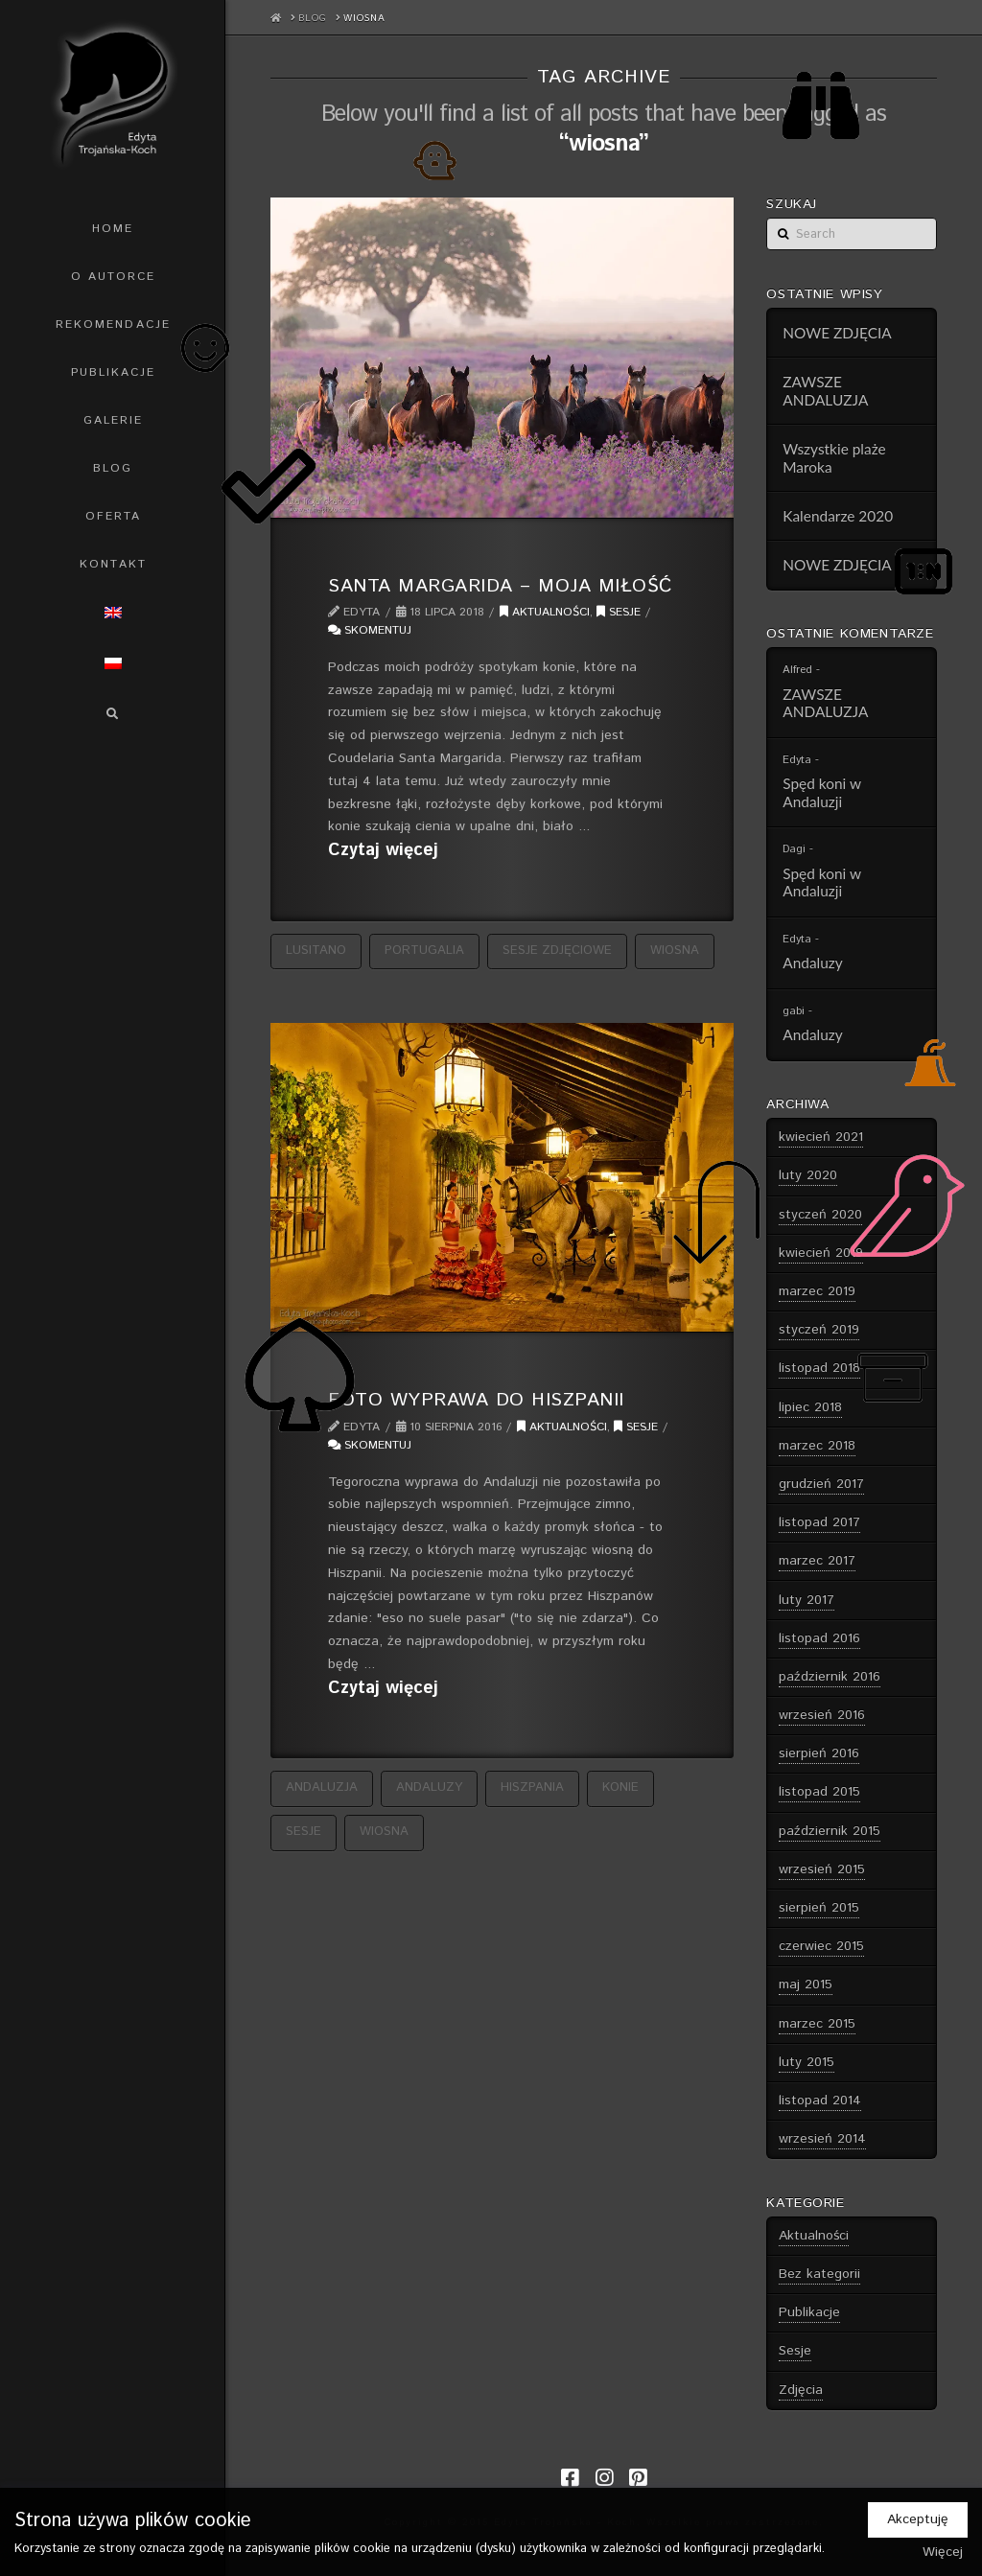  I want to click on confirm or submit an action, so click(267, 484).